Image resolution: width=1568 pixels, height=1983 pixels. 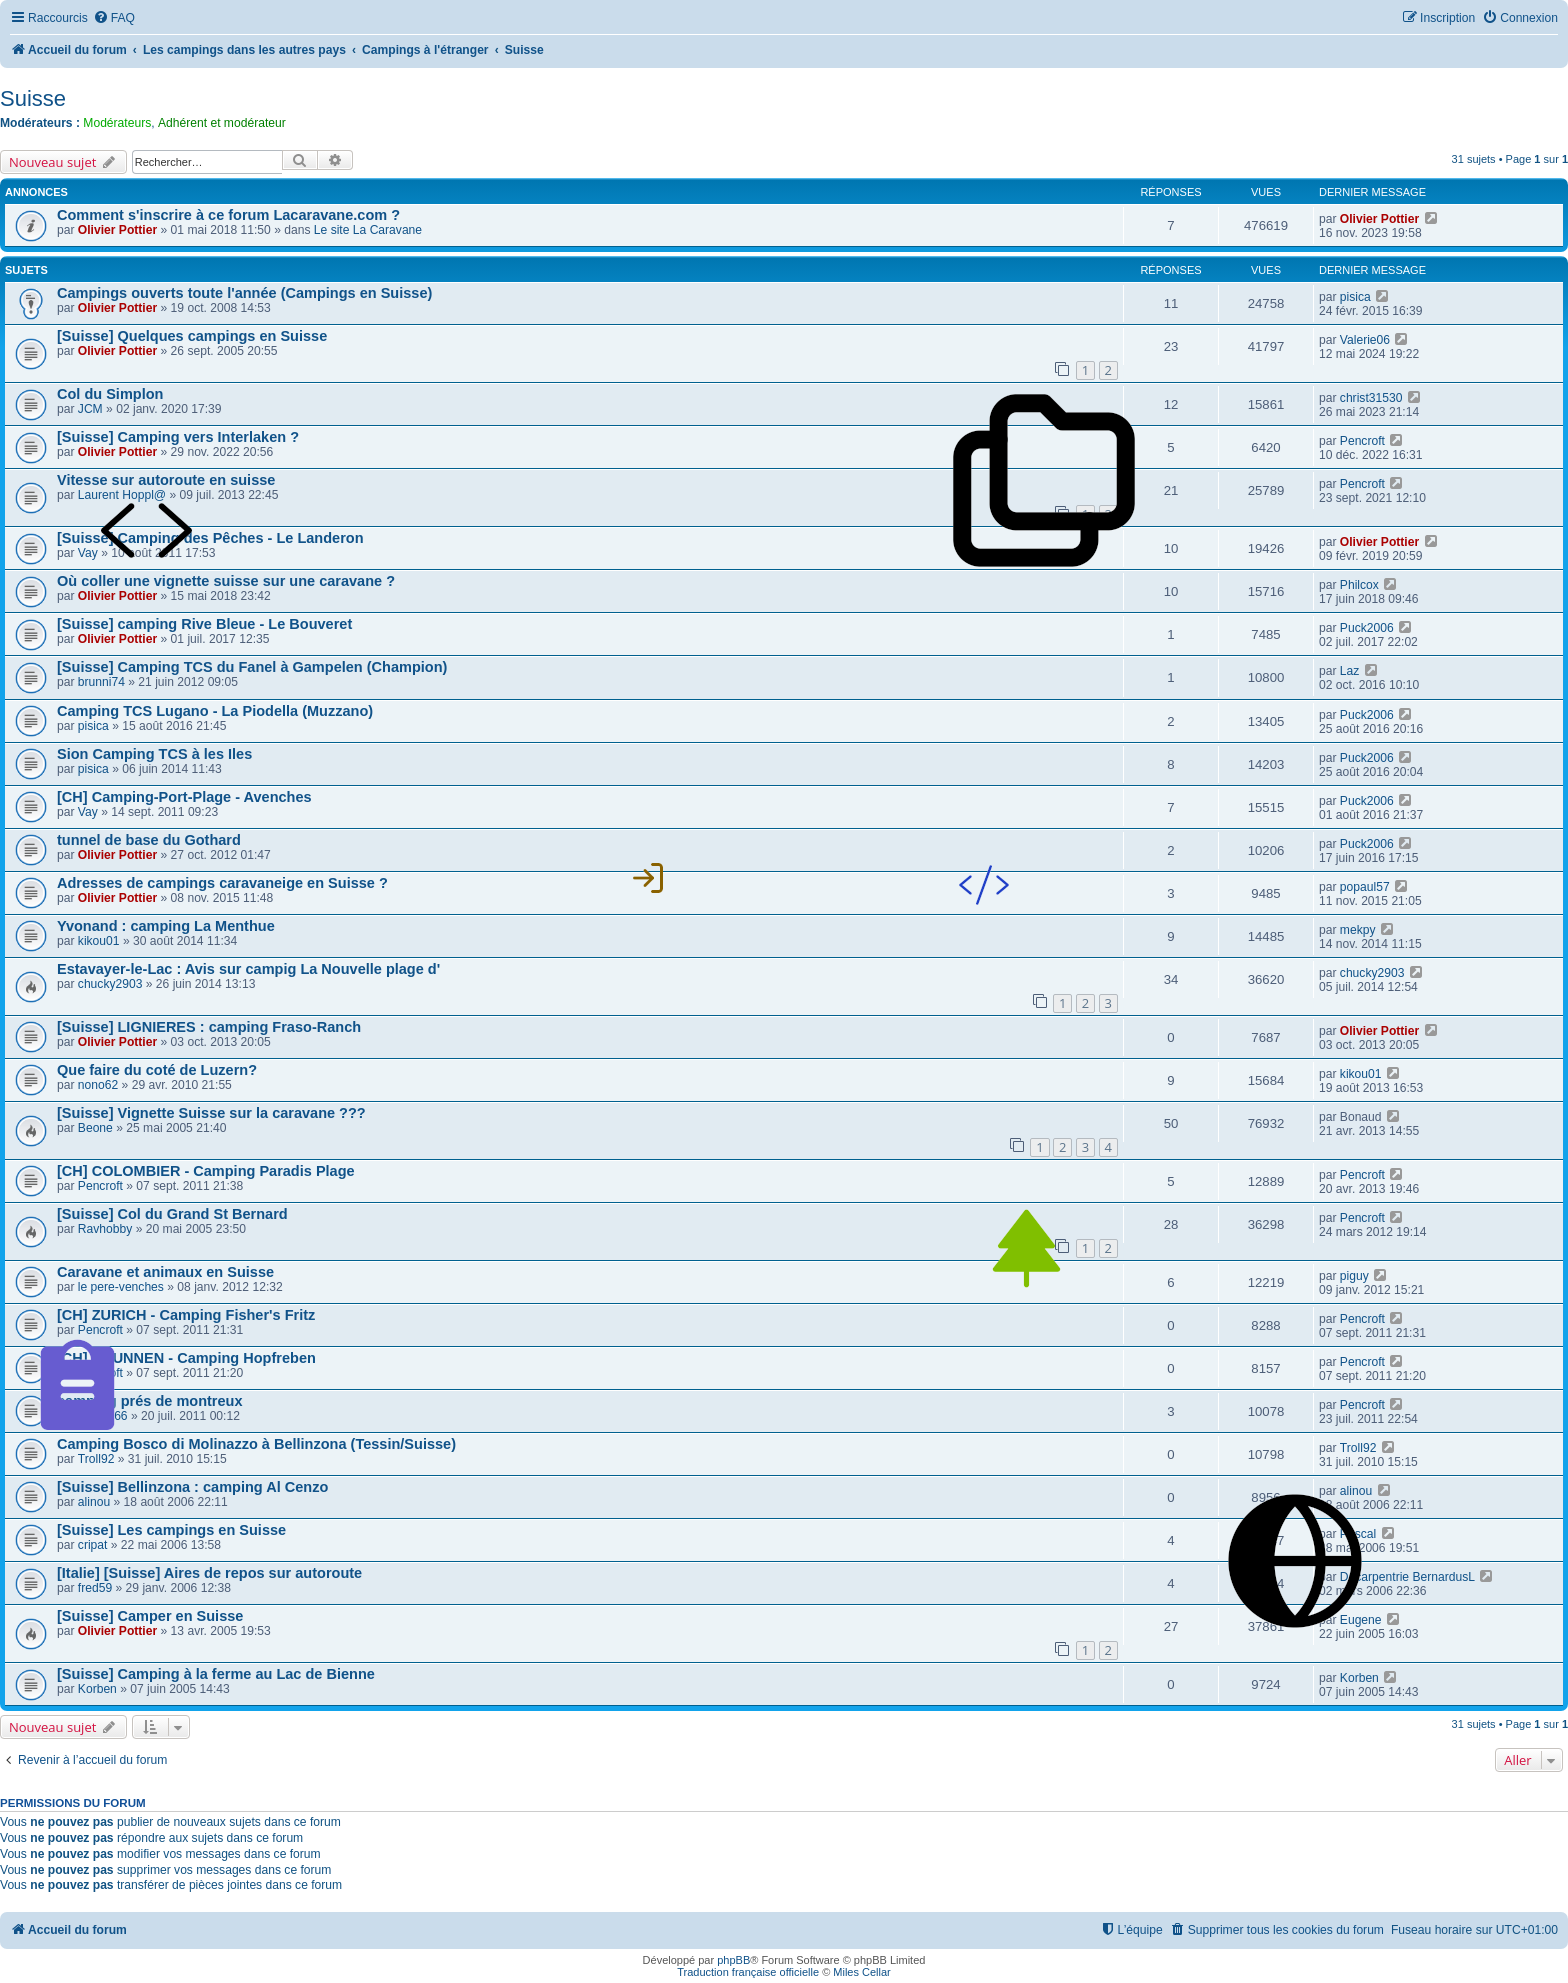 I want to click on indicates a park or nature area on a map, so click(x=1026, y=1248).